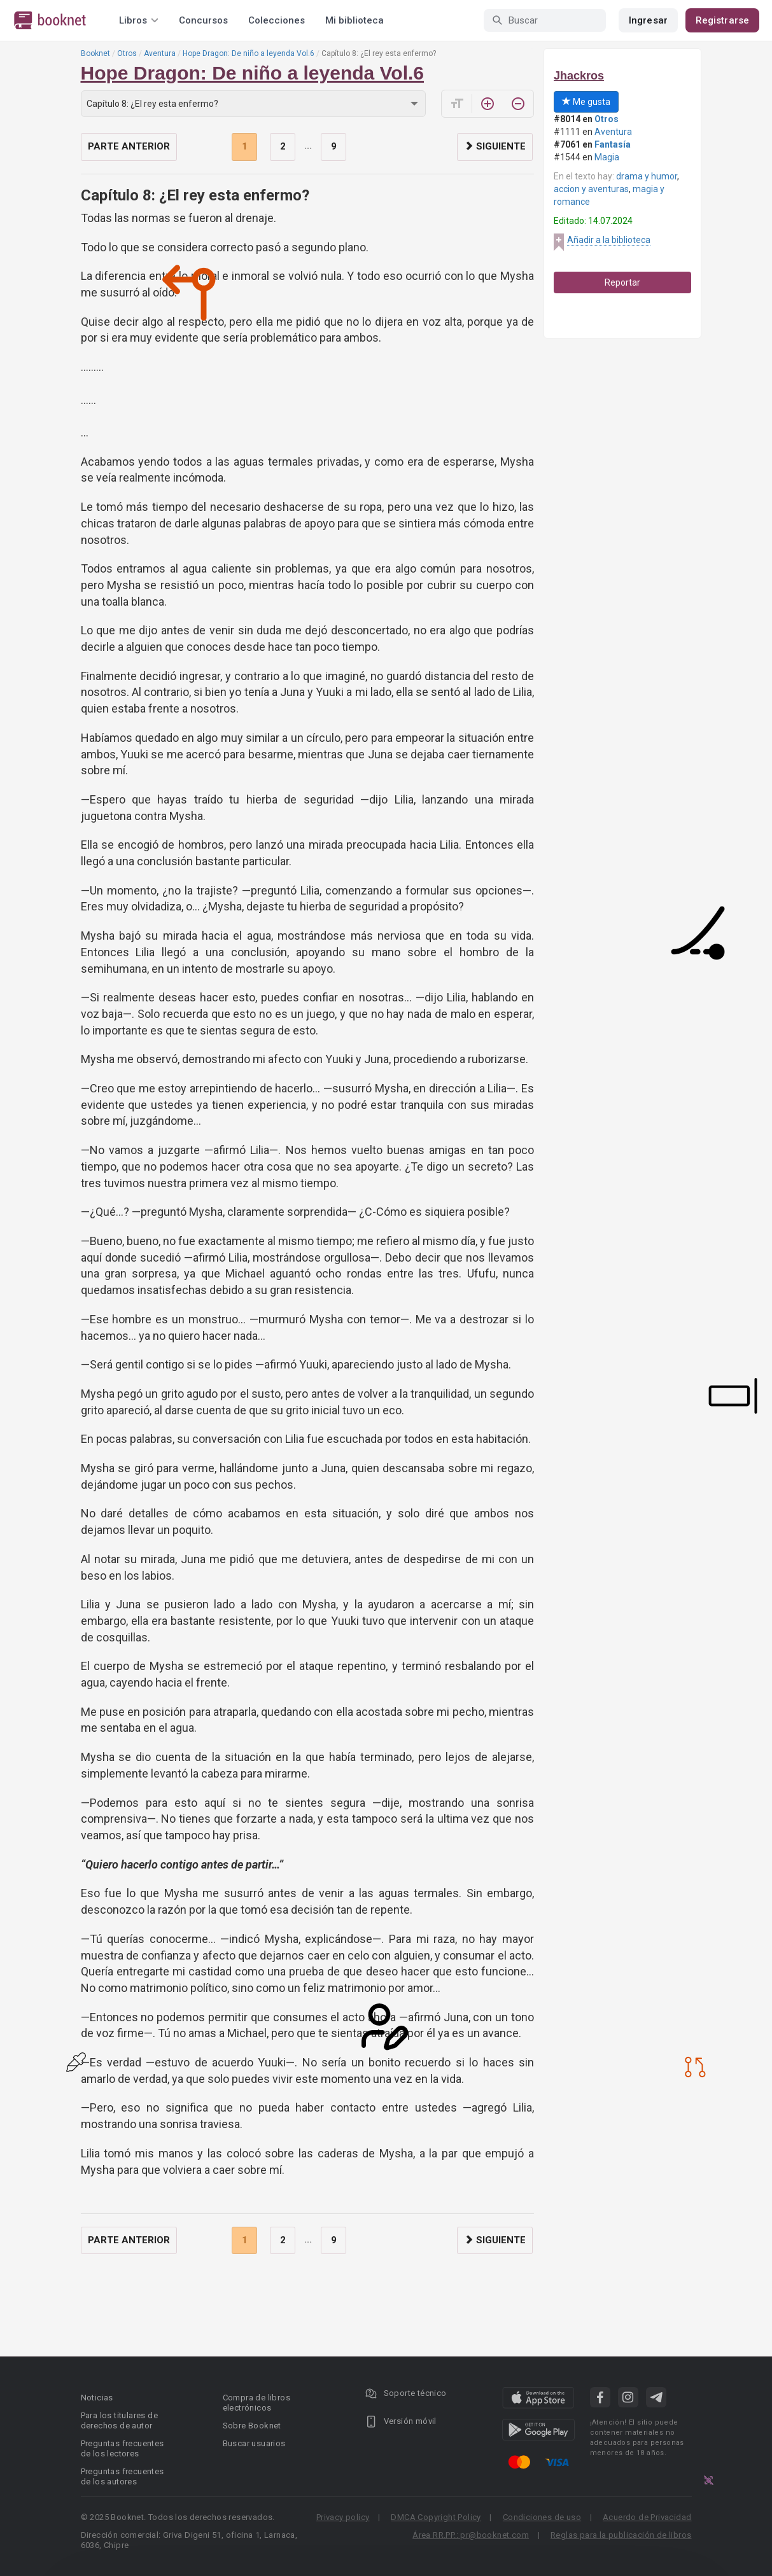 Image resolution: width=772 pixels, height=2576 pixels. Describe the element at coordinates (694, 2067) in the screenshot. I see `create a new pull request` at that location.